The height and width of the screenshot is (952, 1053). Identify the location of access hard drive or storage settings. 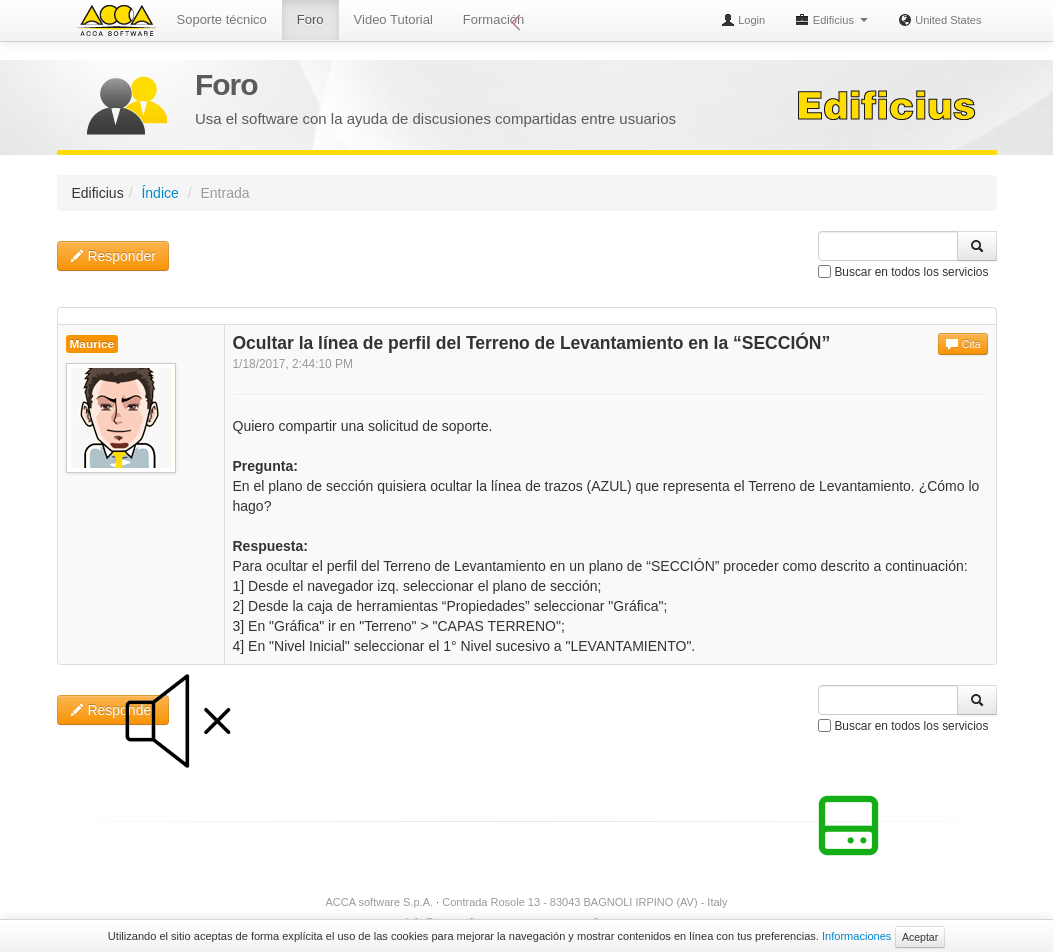
(848, 825).